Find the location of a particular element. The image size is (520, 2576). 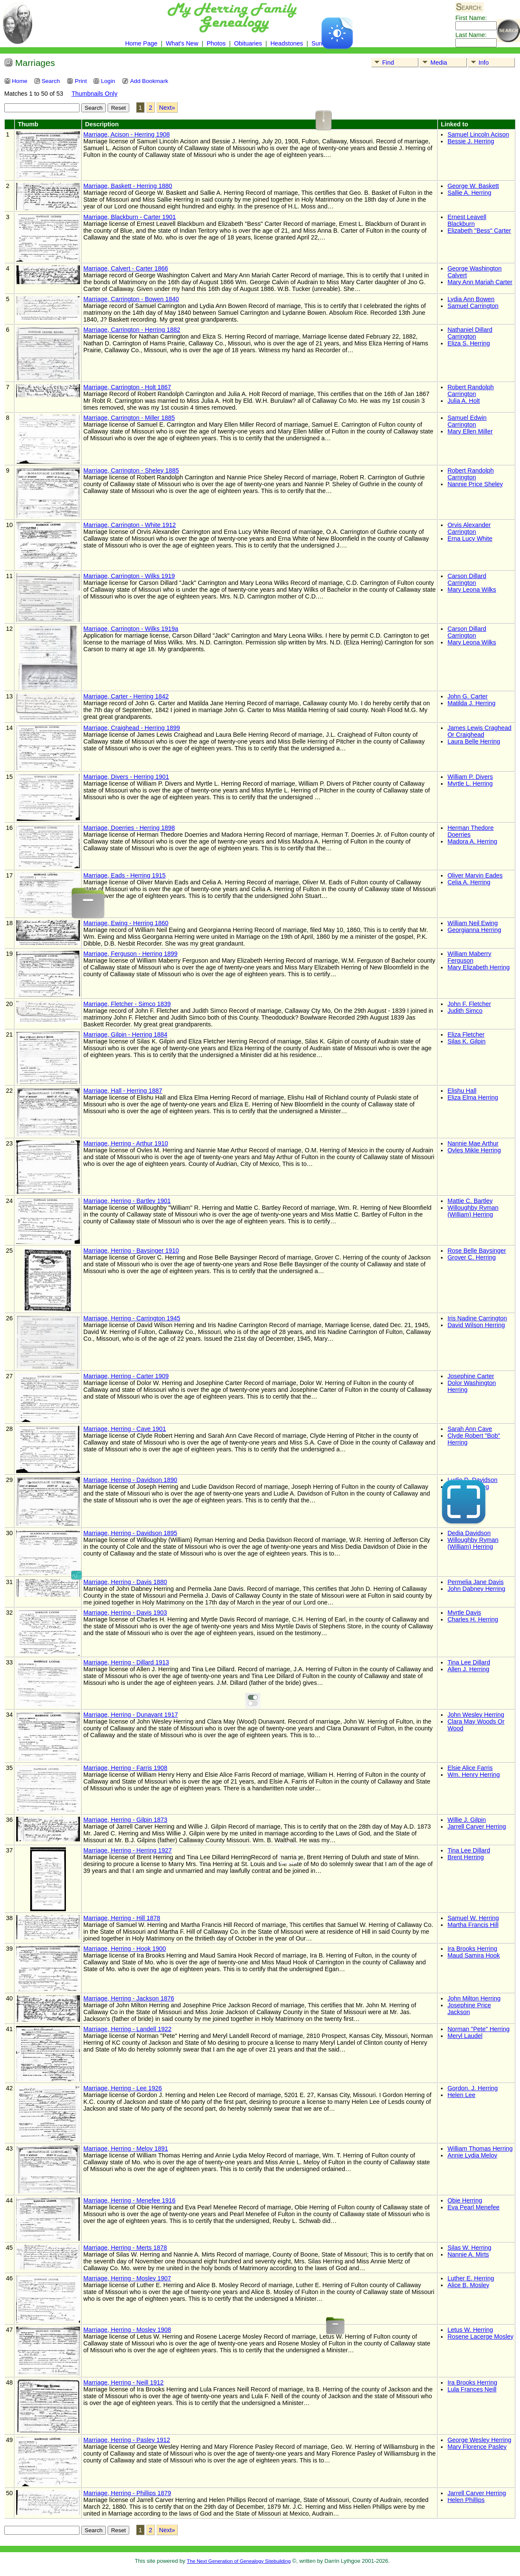

open file manager application is located at coordinates (335, 2325).